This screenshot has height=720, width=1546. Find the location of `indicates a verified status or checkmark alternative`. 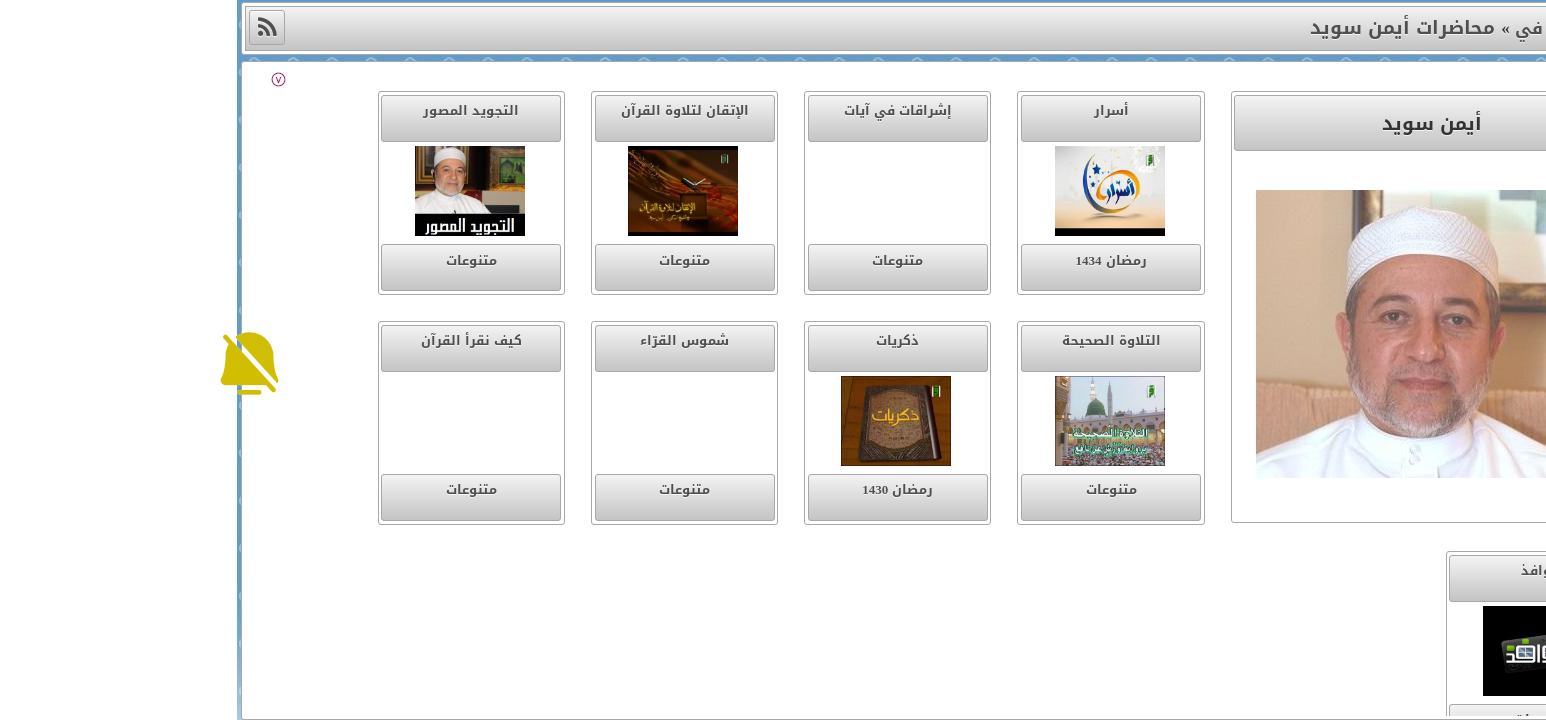

indicates a verified status or checkmark alternative is located at coordinates (278, 79).